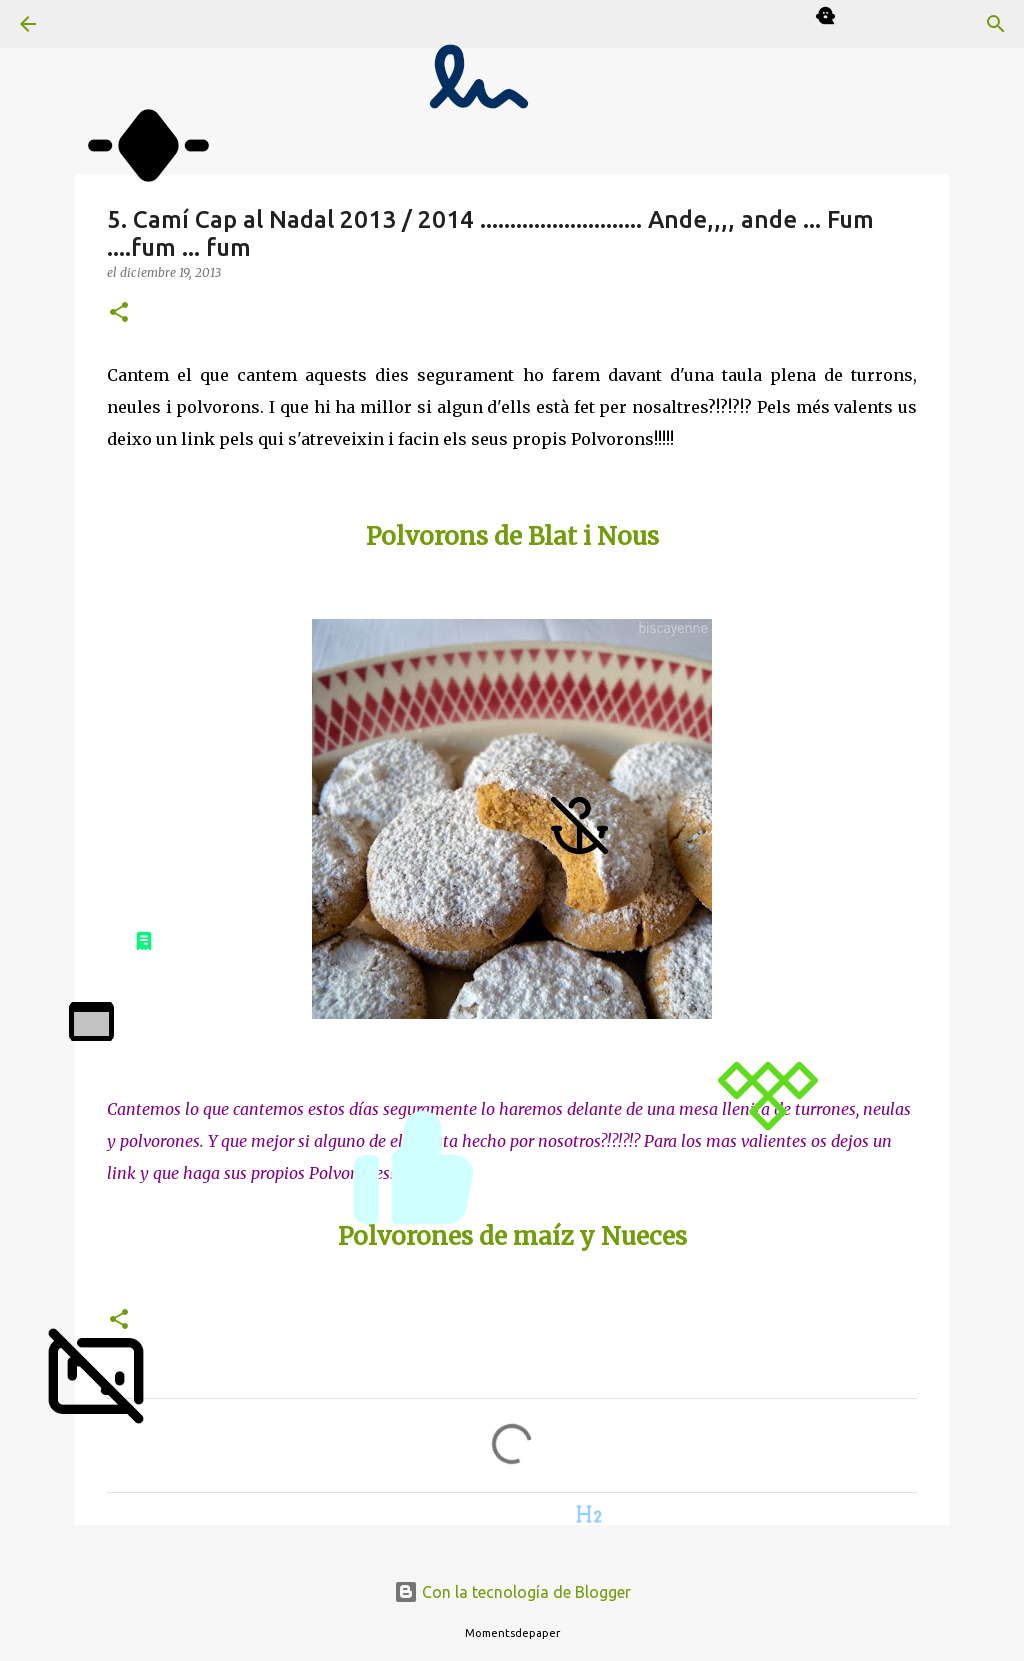 This screenshot has height=1661, width=1024. What do you see at coordinates (825, 15) in the screenshot?
I see `toggle ghost mode or invisible status` at bounding box center [825, 15].